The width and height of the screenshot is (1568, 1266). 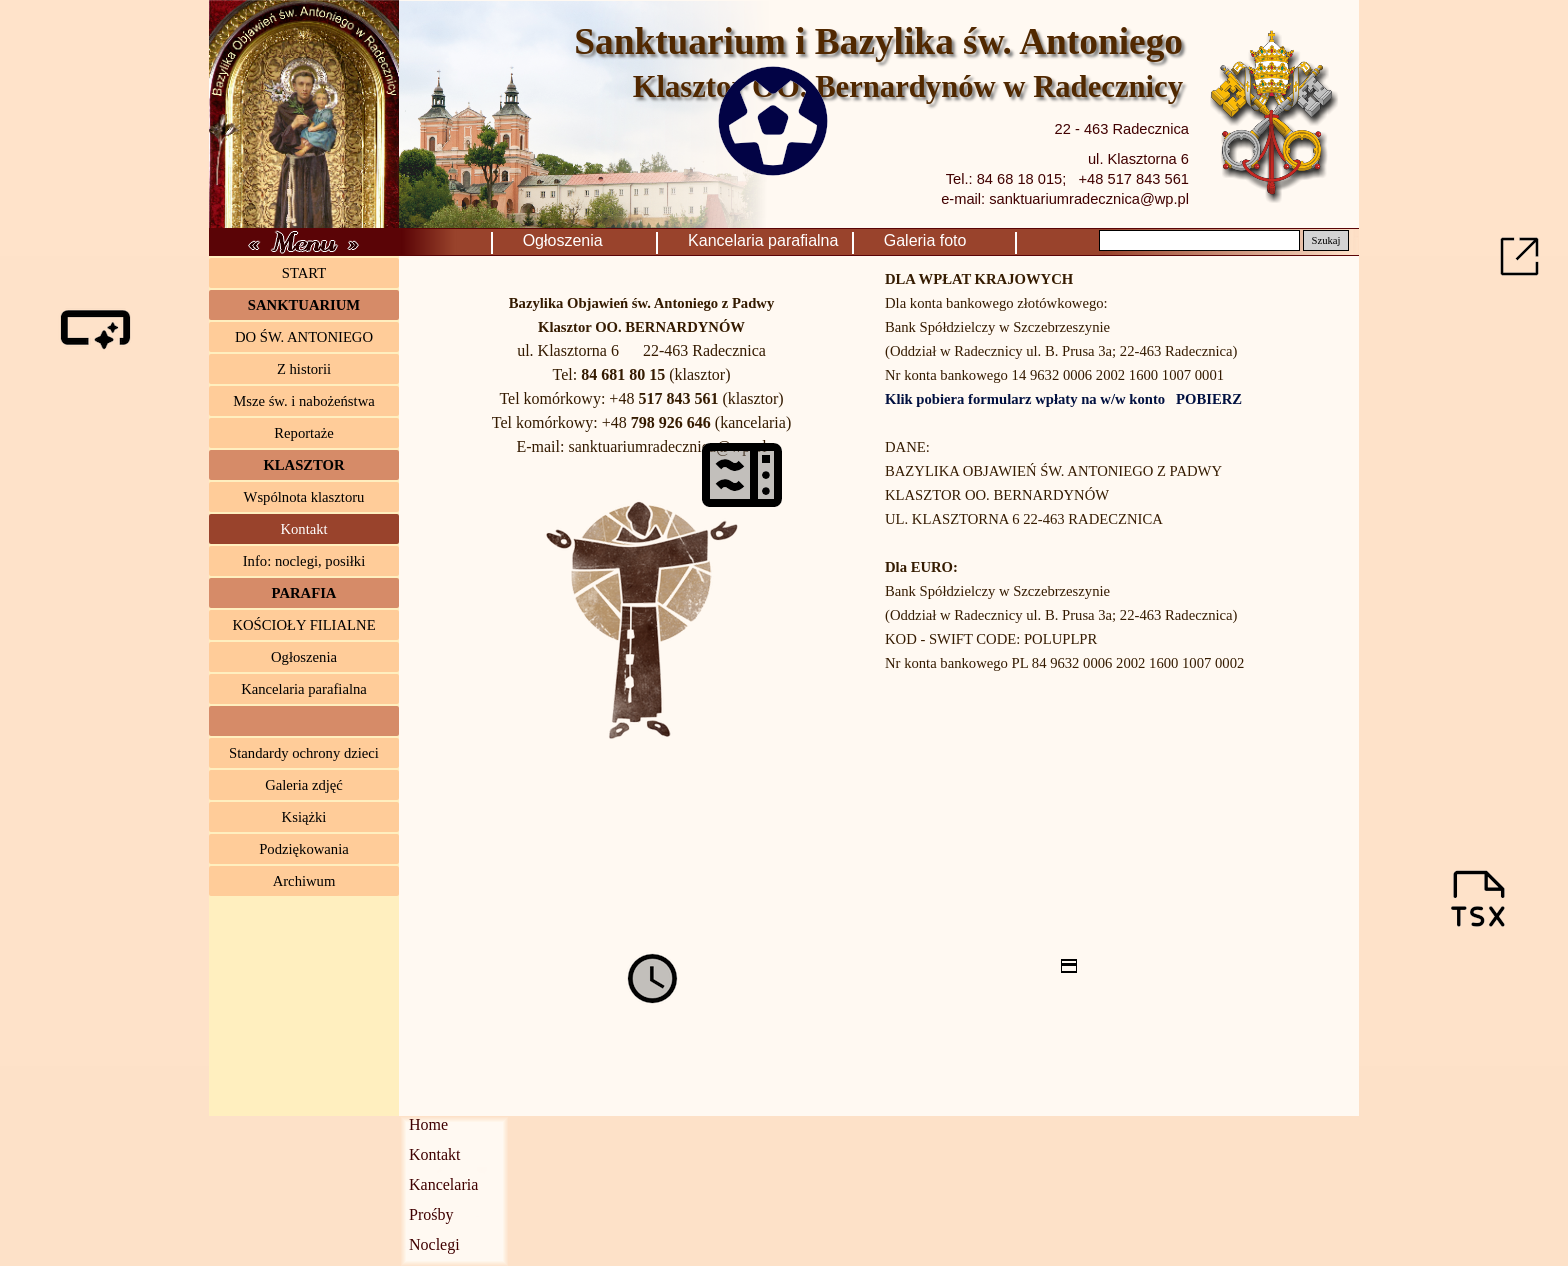 I want to click on view sports or soccer-related content, so click(x=773, y=121).